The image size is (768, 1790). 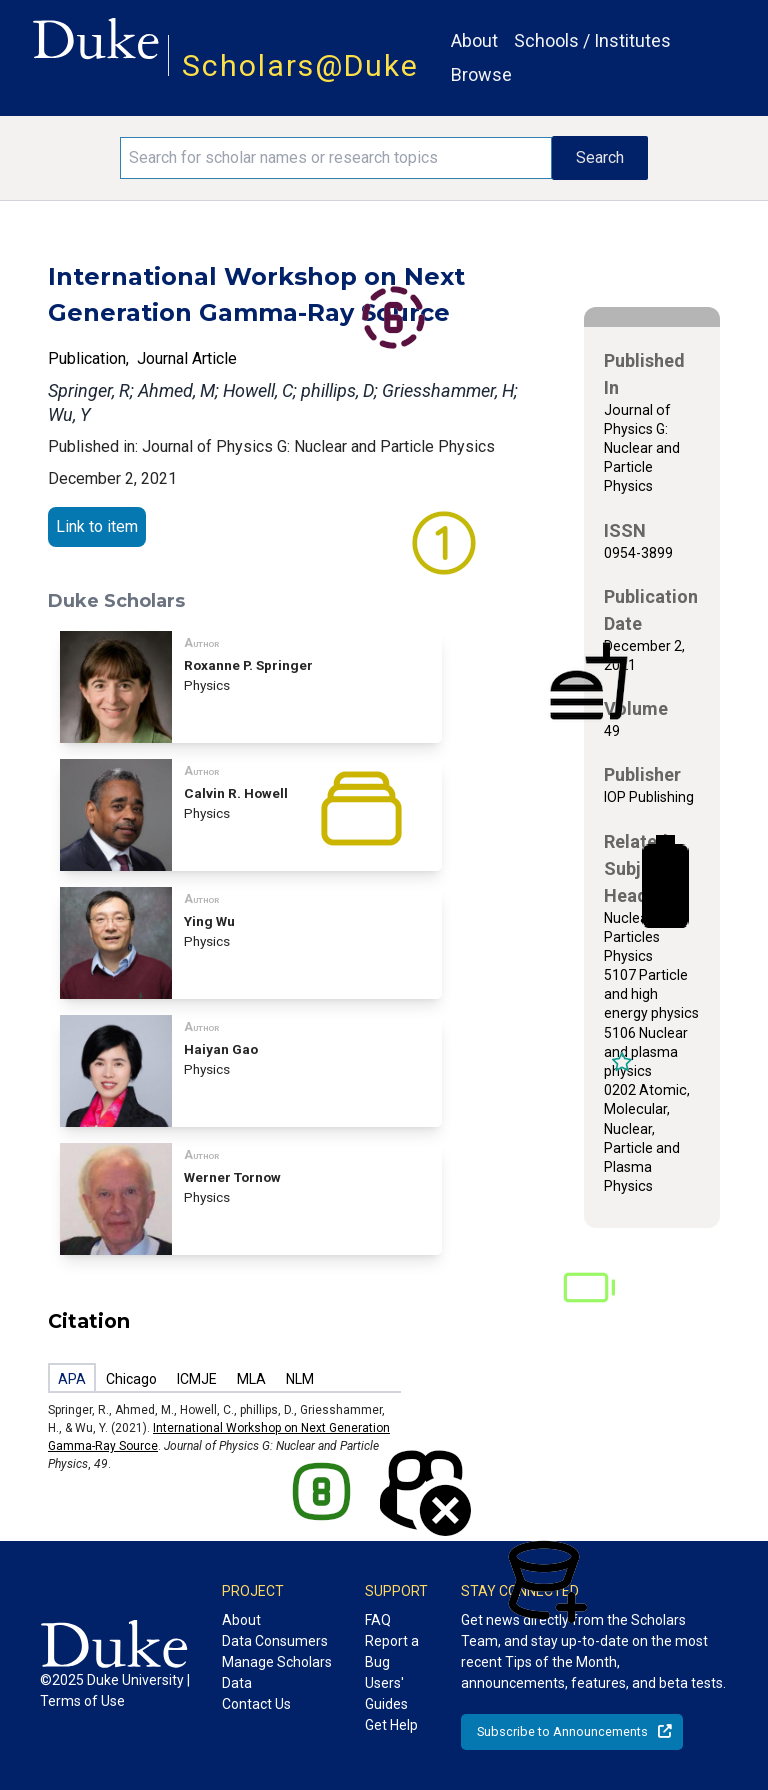 I want to click on indicates battery is completely drained, so click(x=588, y=1287).